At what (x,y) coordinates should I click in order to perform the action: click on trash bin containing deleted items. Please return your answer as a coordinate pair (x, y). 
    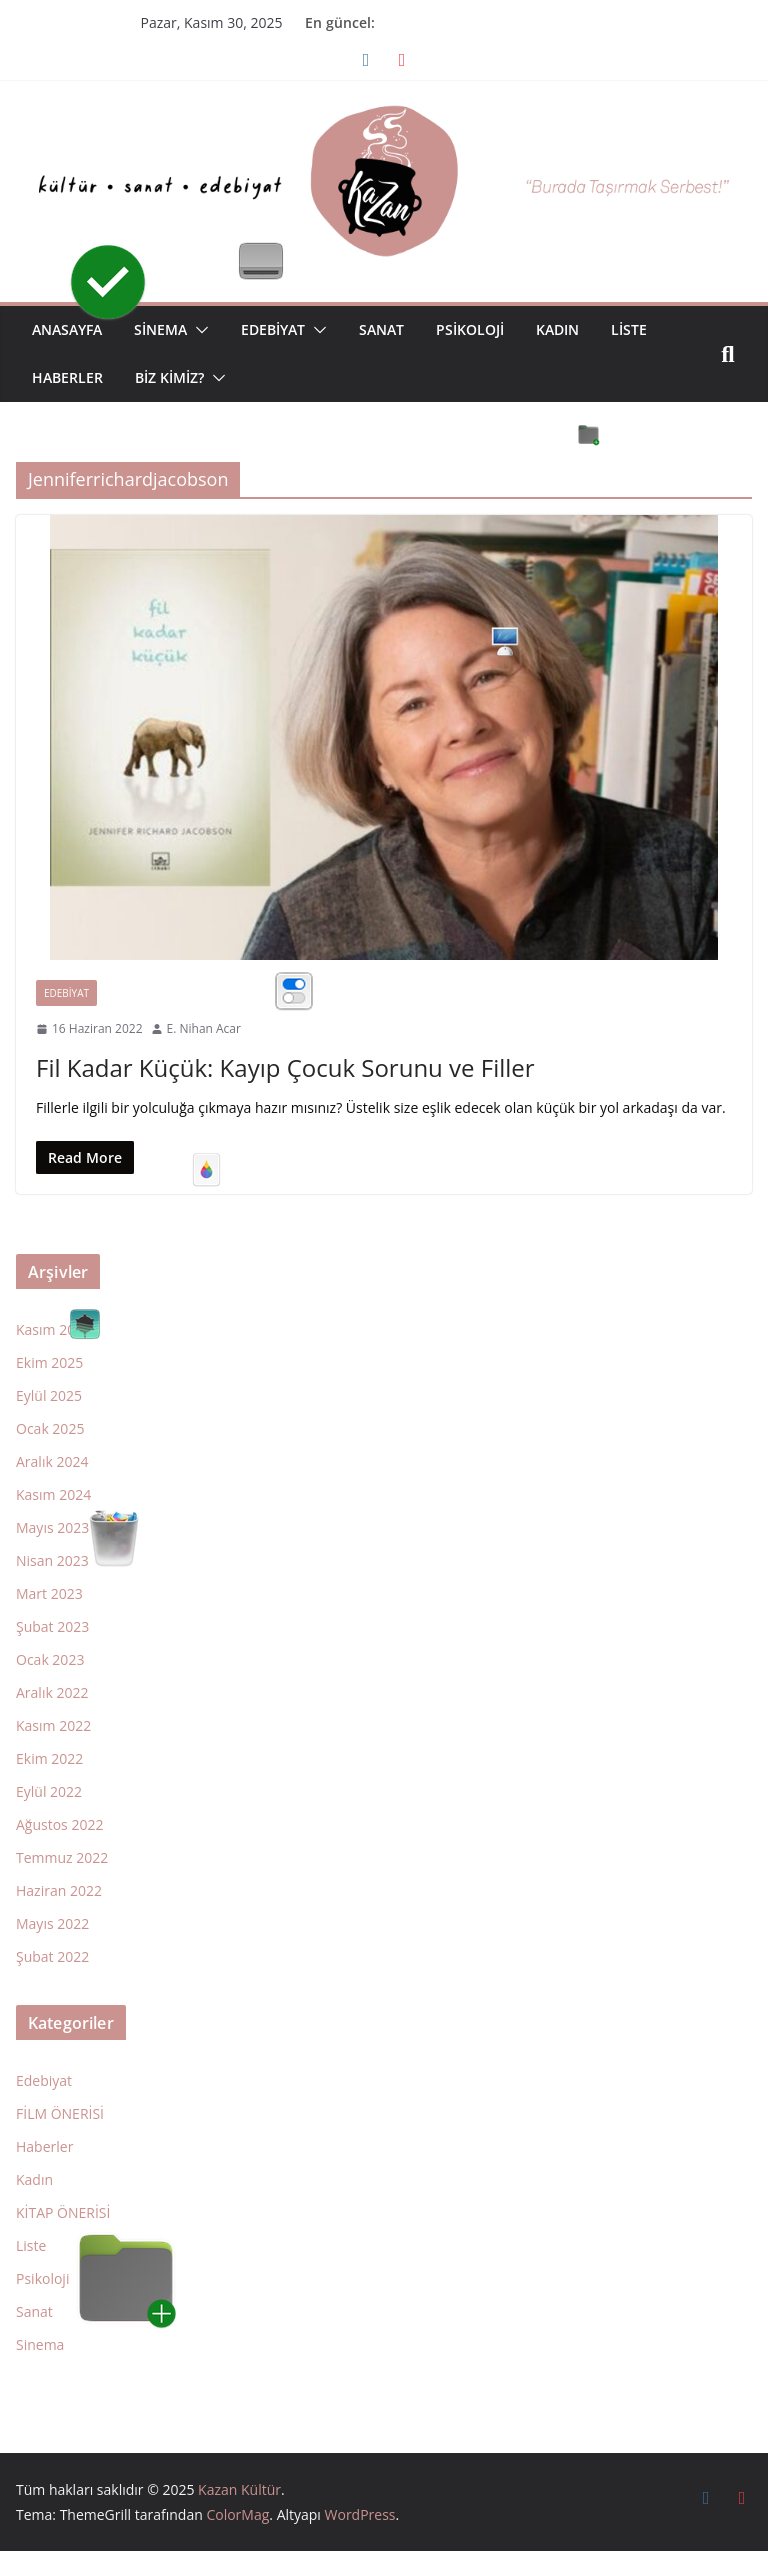
    Looking at the image, I should click on (114, 1539).